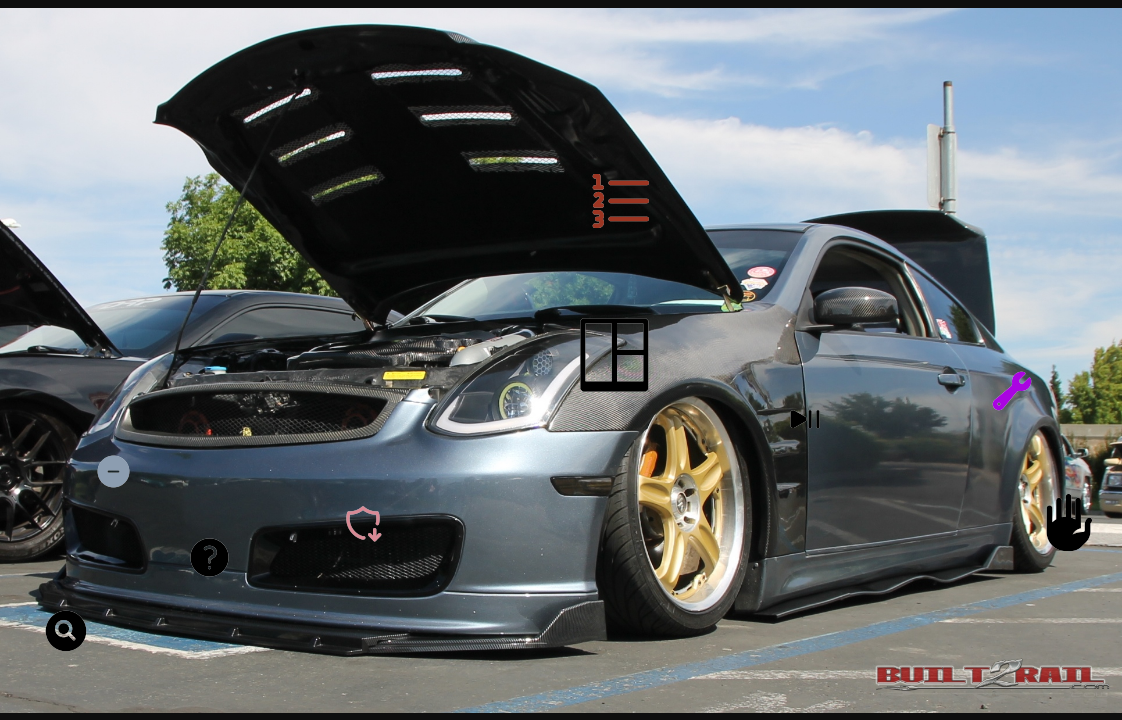 Image resolution: width=1122 pixels, height=720 pixels. What do you see at coordinates (1069, 522) in the screenshot?
I see `stop or pause an action` at bounding box center [1069, 522].